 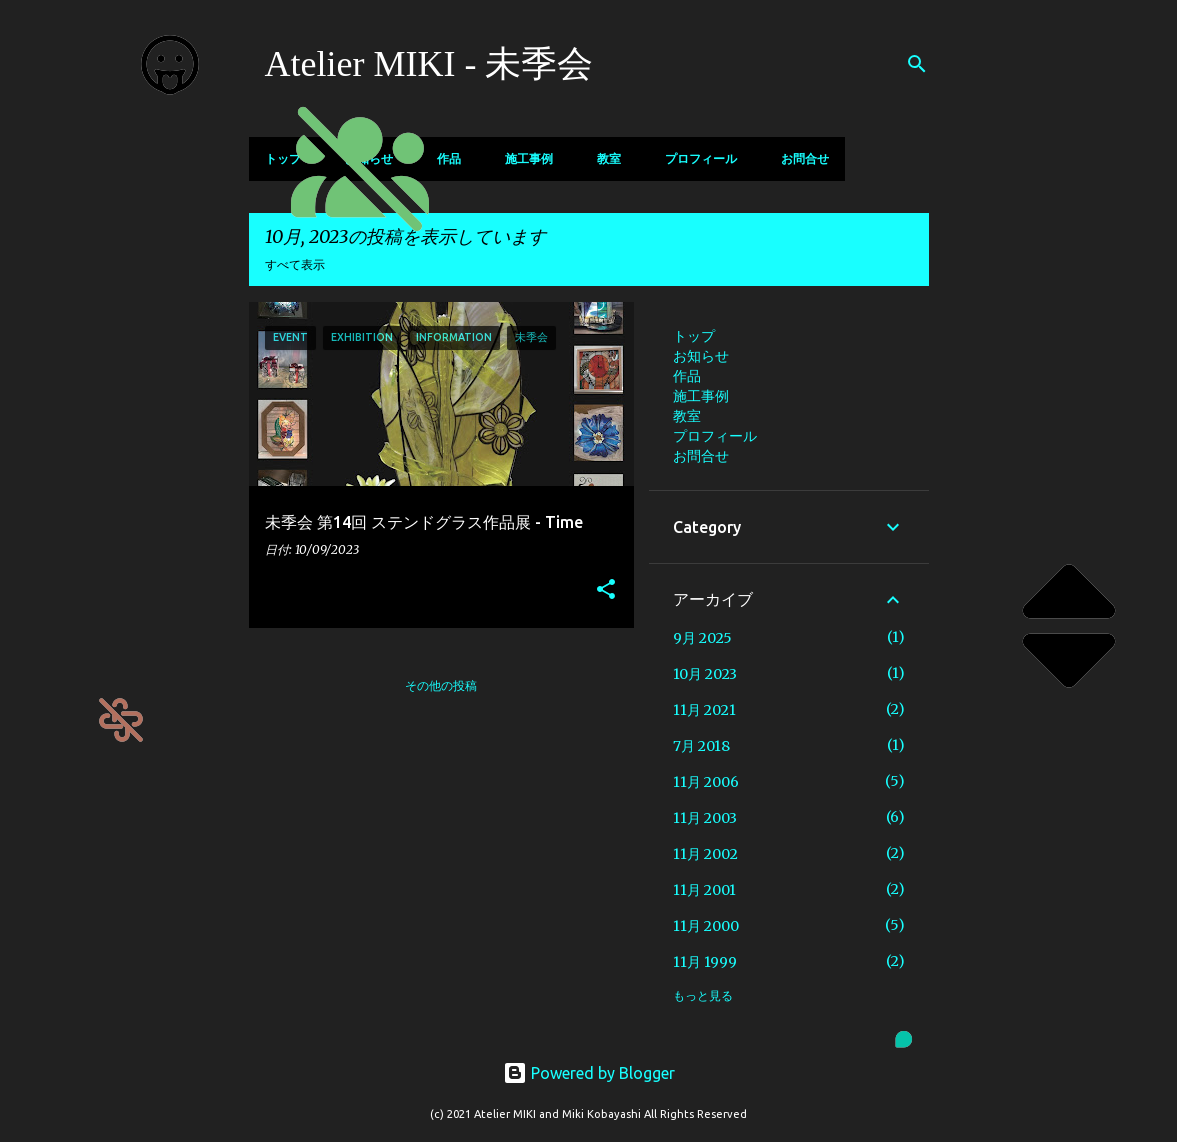 I want to click on sort items in no particular order, so click(x=1069, y=626).